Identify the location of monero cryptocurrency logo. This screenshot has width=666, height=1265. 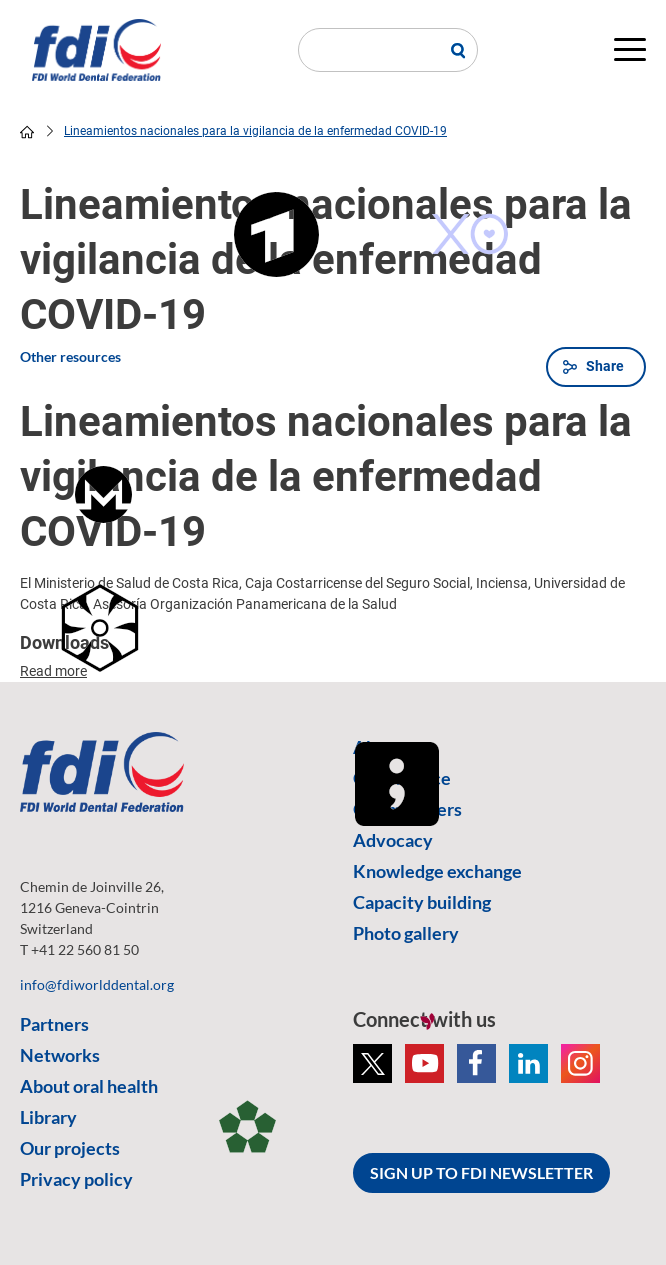
(103, 494).